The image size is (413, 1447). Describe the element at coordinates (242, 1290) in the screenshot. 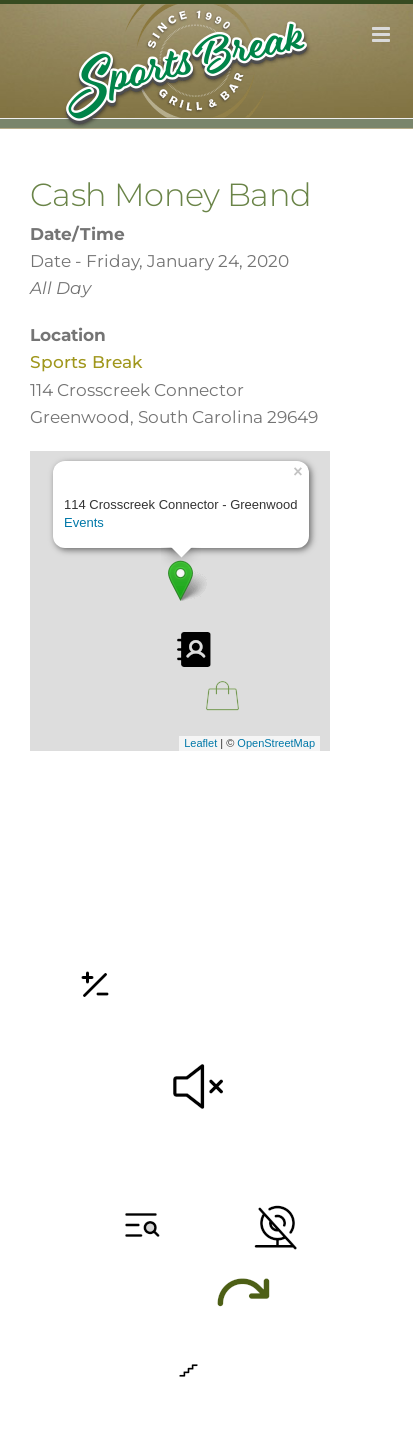

I see `redo an action` at that location.